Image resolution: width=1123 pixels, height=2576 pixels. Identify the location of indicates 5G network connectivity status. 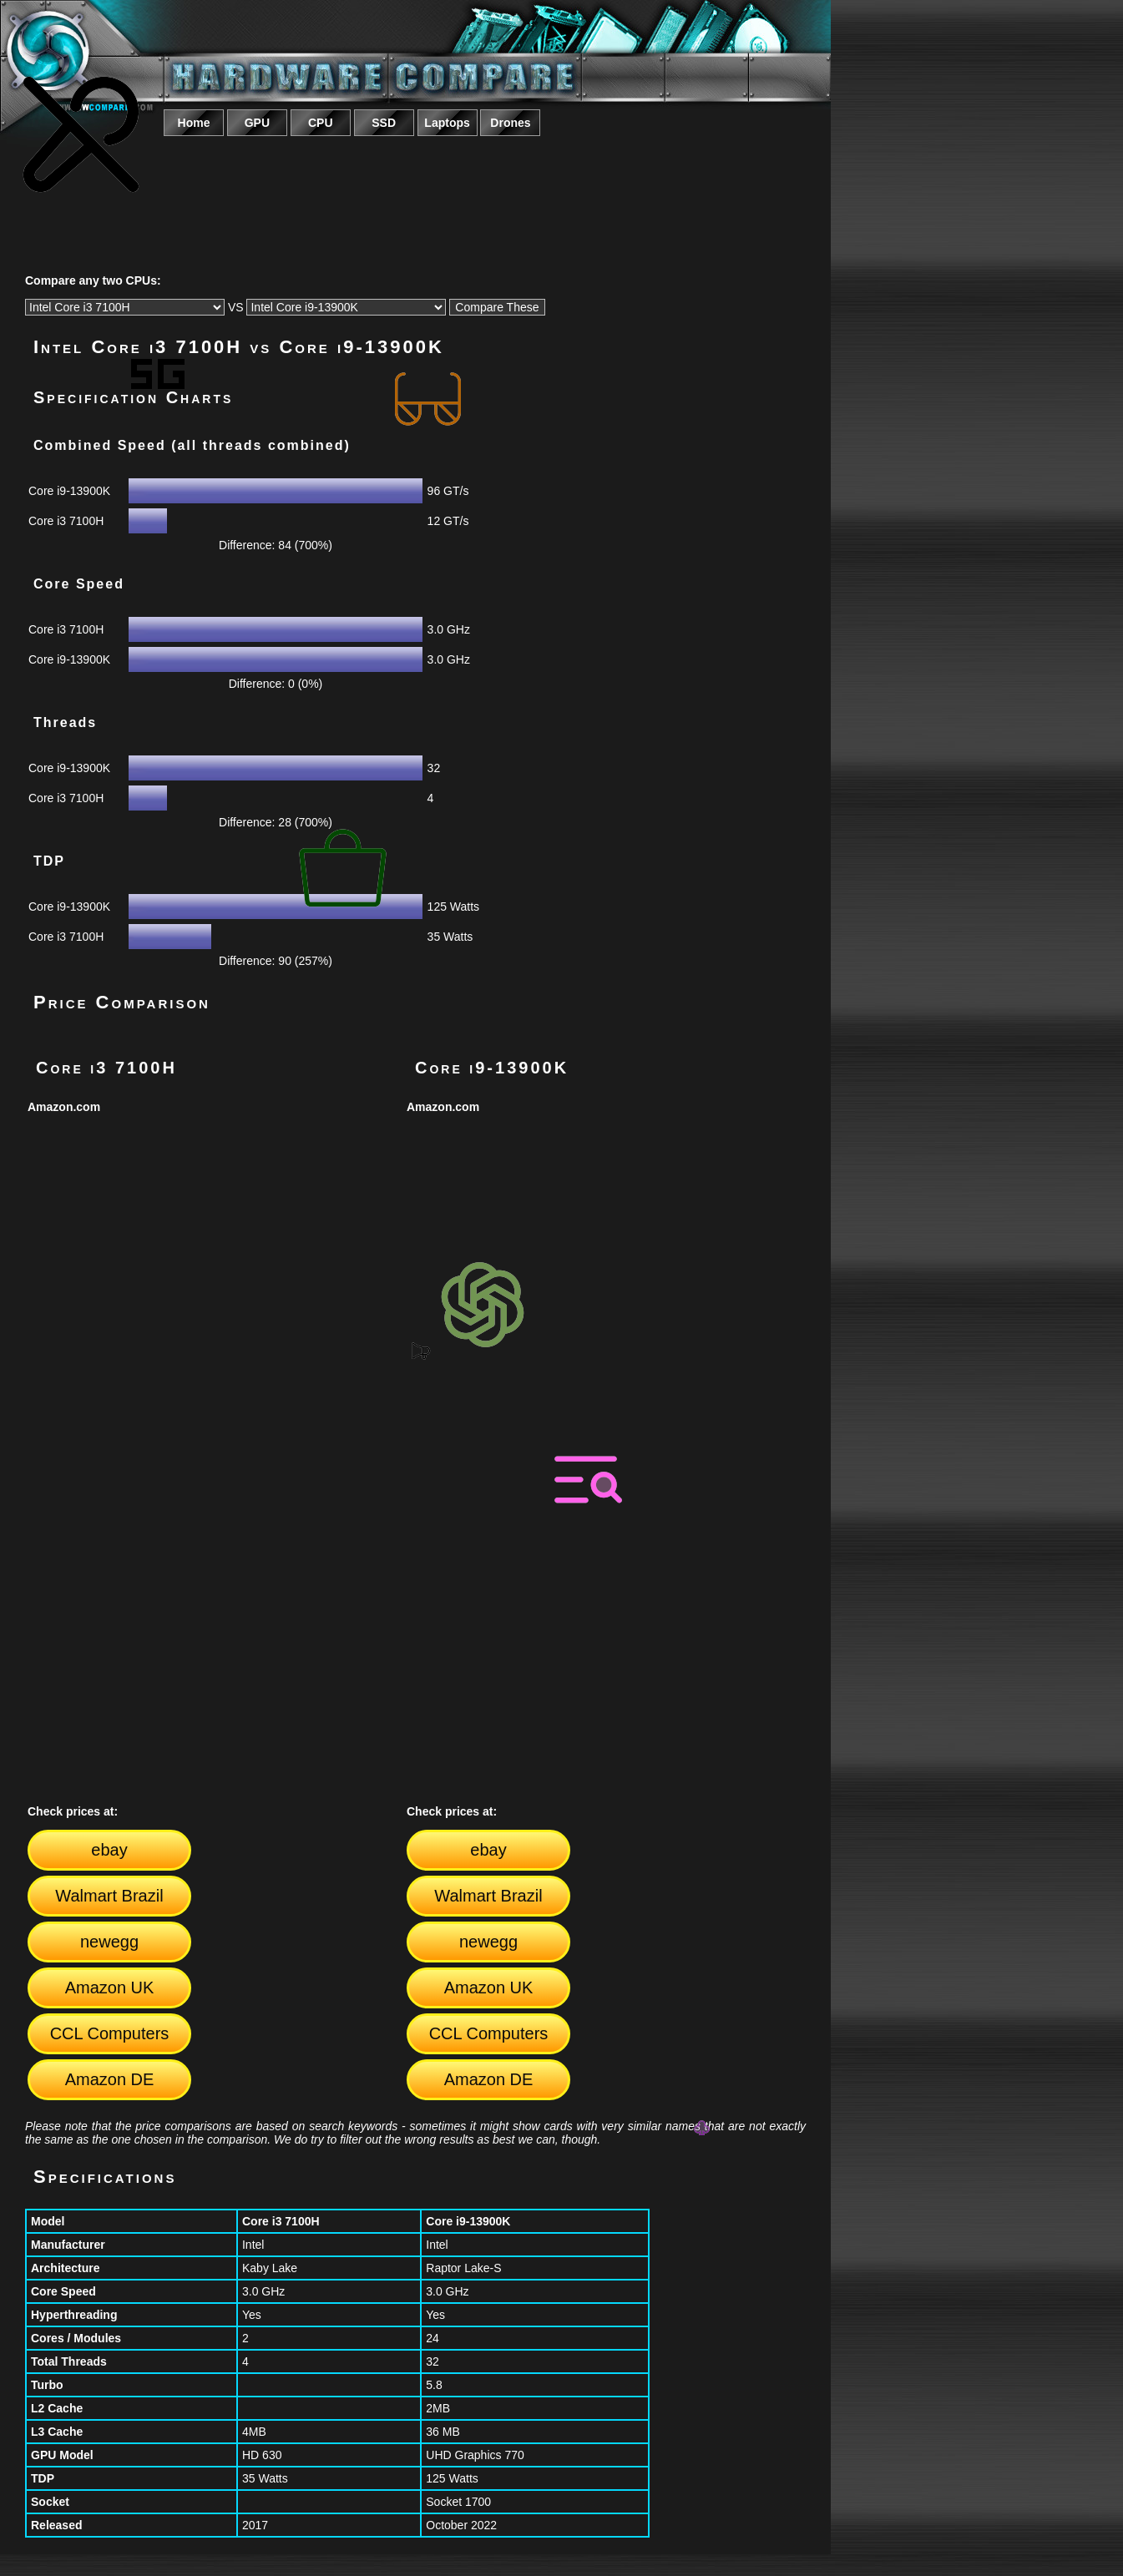
(158, 374).